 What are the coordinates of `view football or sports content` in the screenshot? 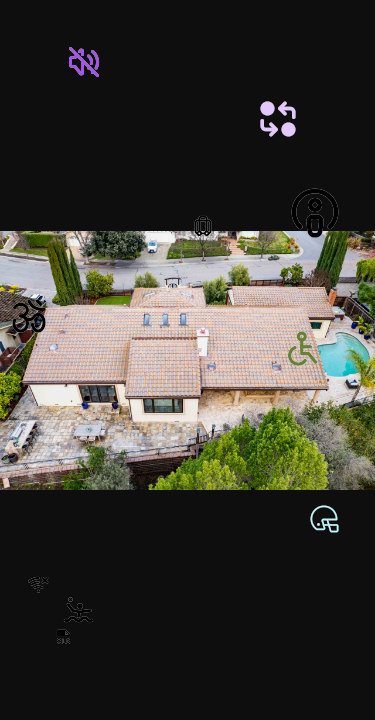 It's located at (324, 519).